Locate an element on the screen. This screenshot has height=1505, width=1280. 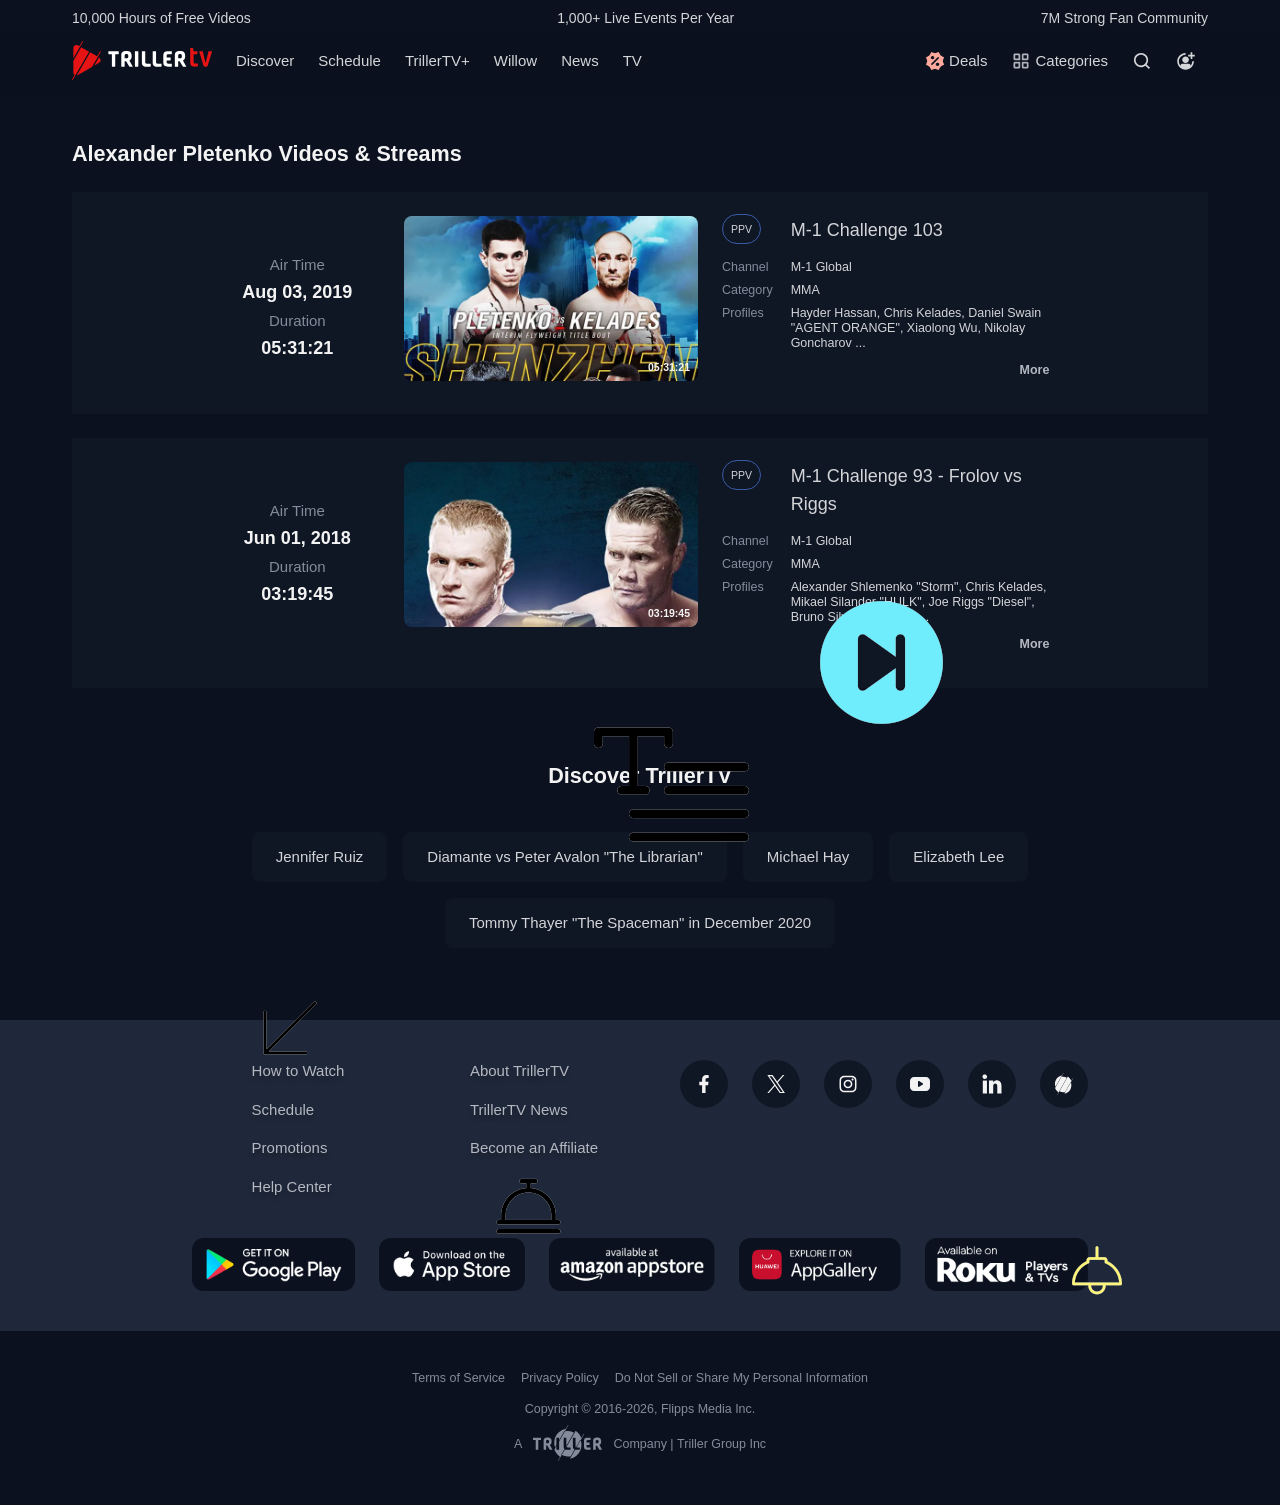
request assistance or service is located at coordinates (528, 1208).